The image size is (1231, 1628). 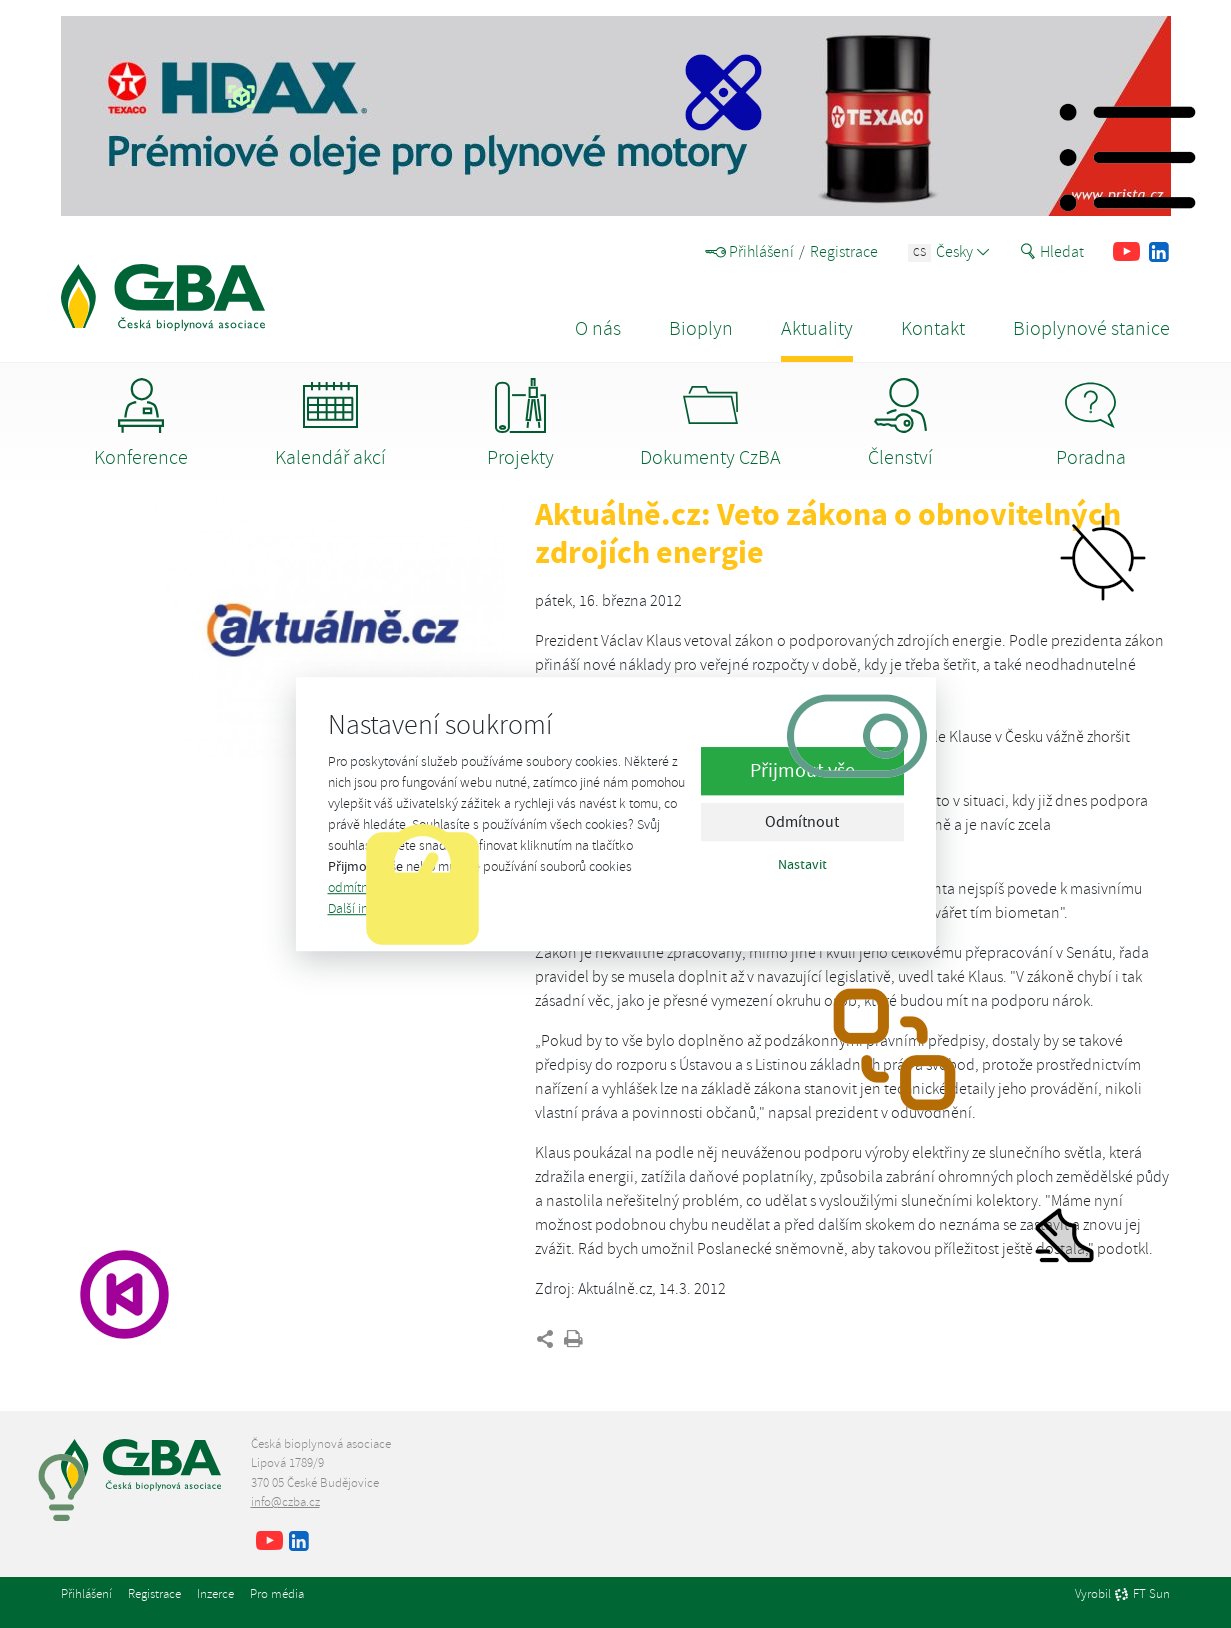 What do you see at coordinates (857, 736) in the screenshot?
I see `toggle a setting on` at bounding box center [857, 736].